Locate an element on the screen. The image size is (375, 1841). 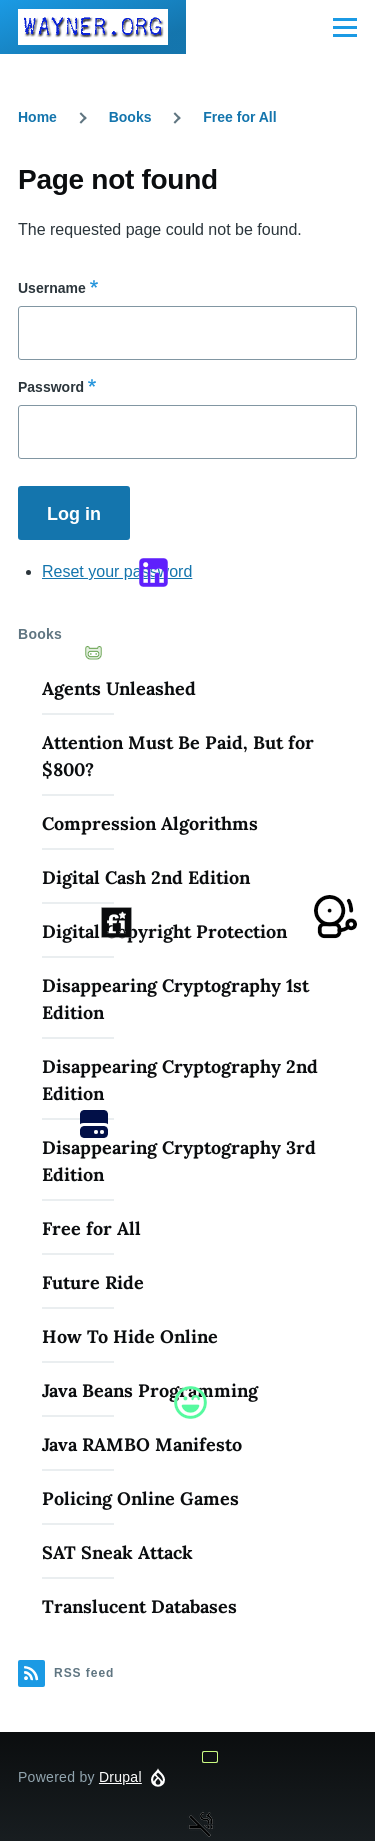
trigger an alarm or alert is located at coordinates (335, 916).